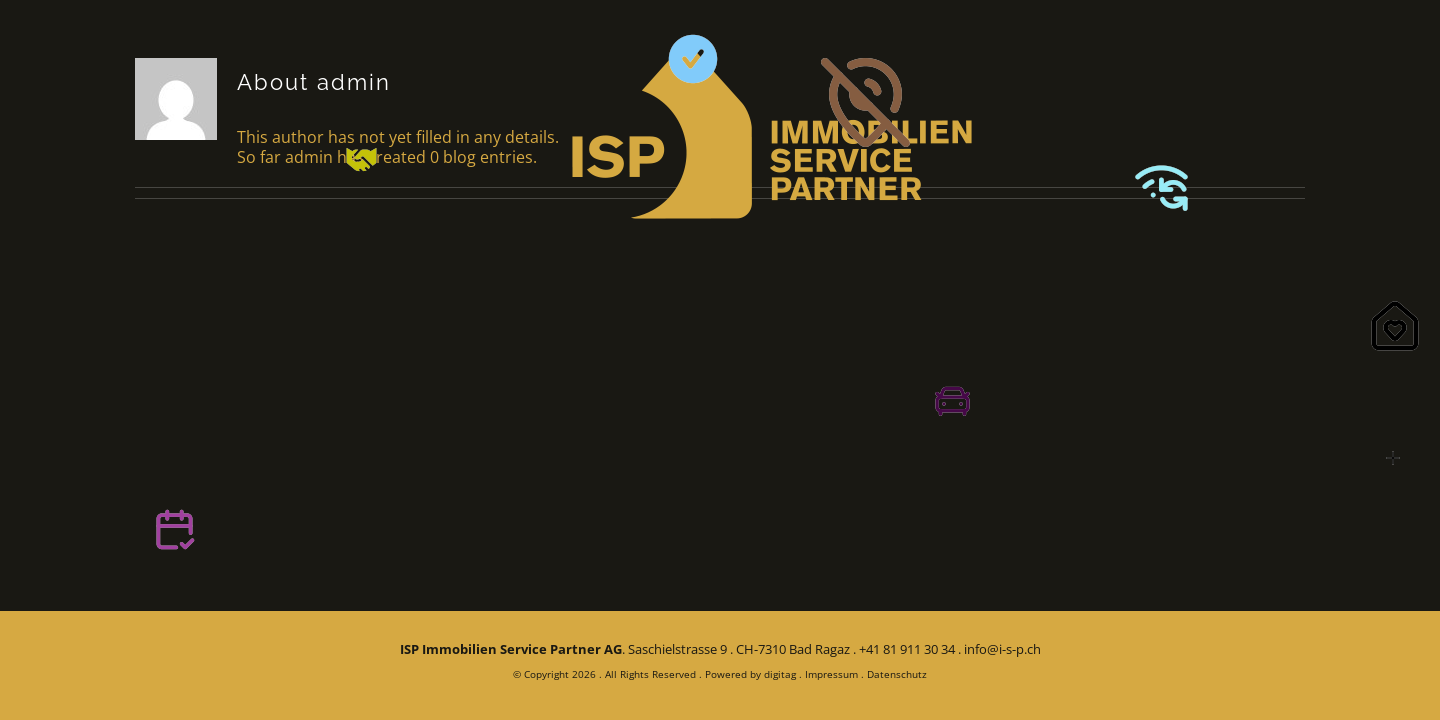 The height and width of the screenshot is (720, 1440). Describe the element at coordinates (952, 400) in the screenshot. I see `access vehicle or car-related settings` at that location.